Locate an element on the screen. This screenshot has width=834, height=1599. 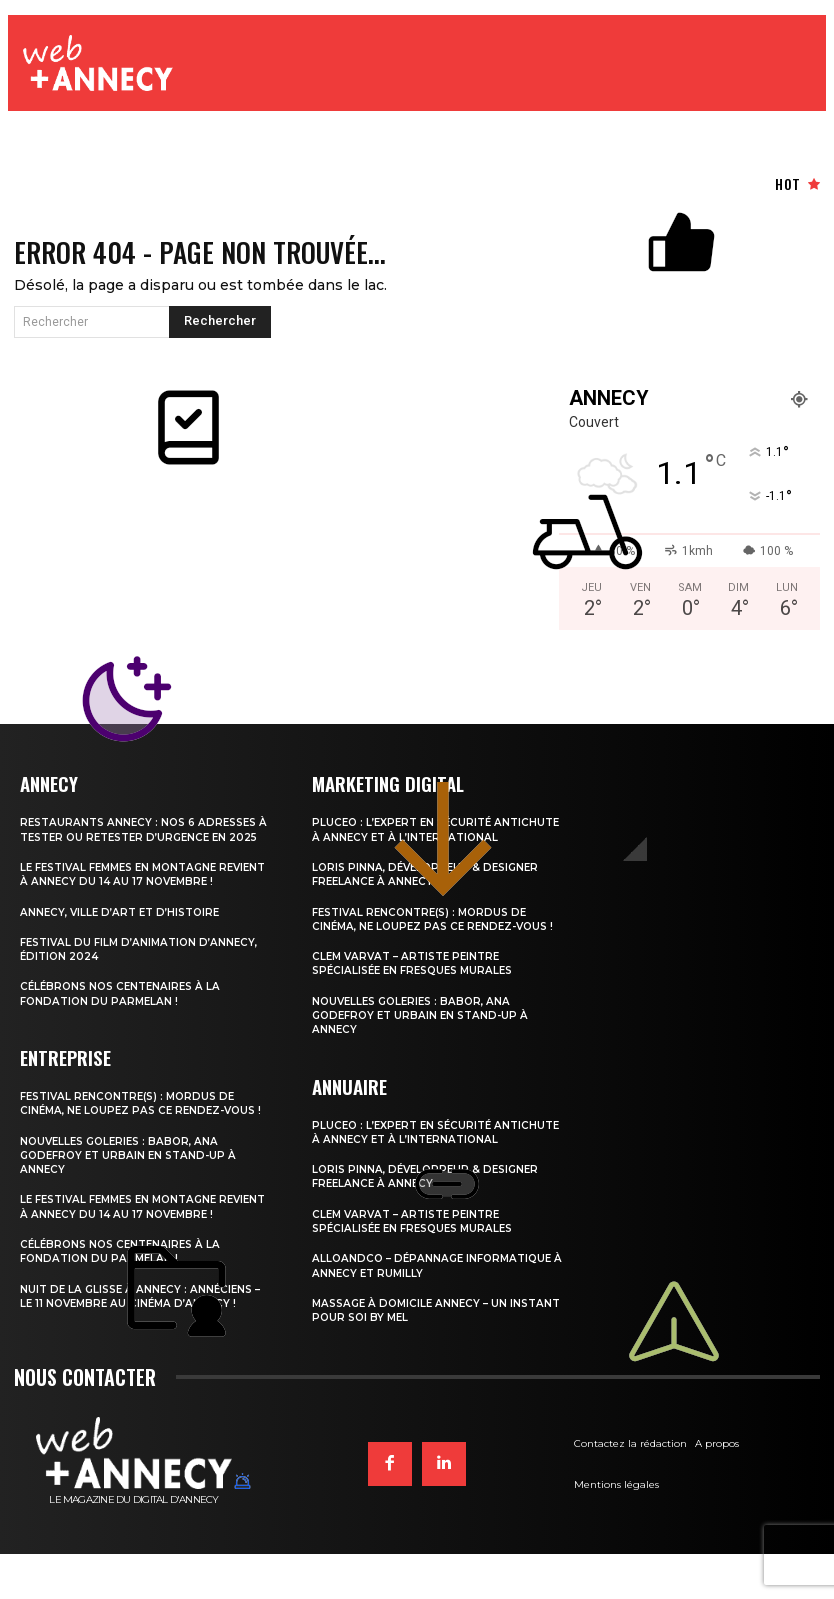
indicates an active alert or warning is located at coordinates (242, 1482).